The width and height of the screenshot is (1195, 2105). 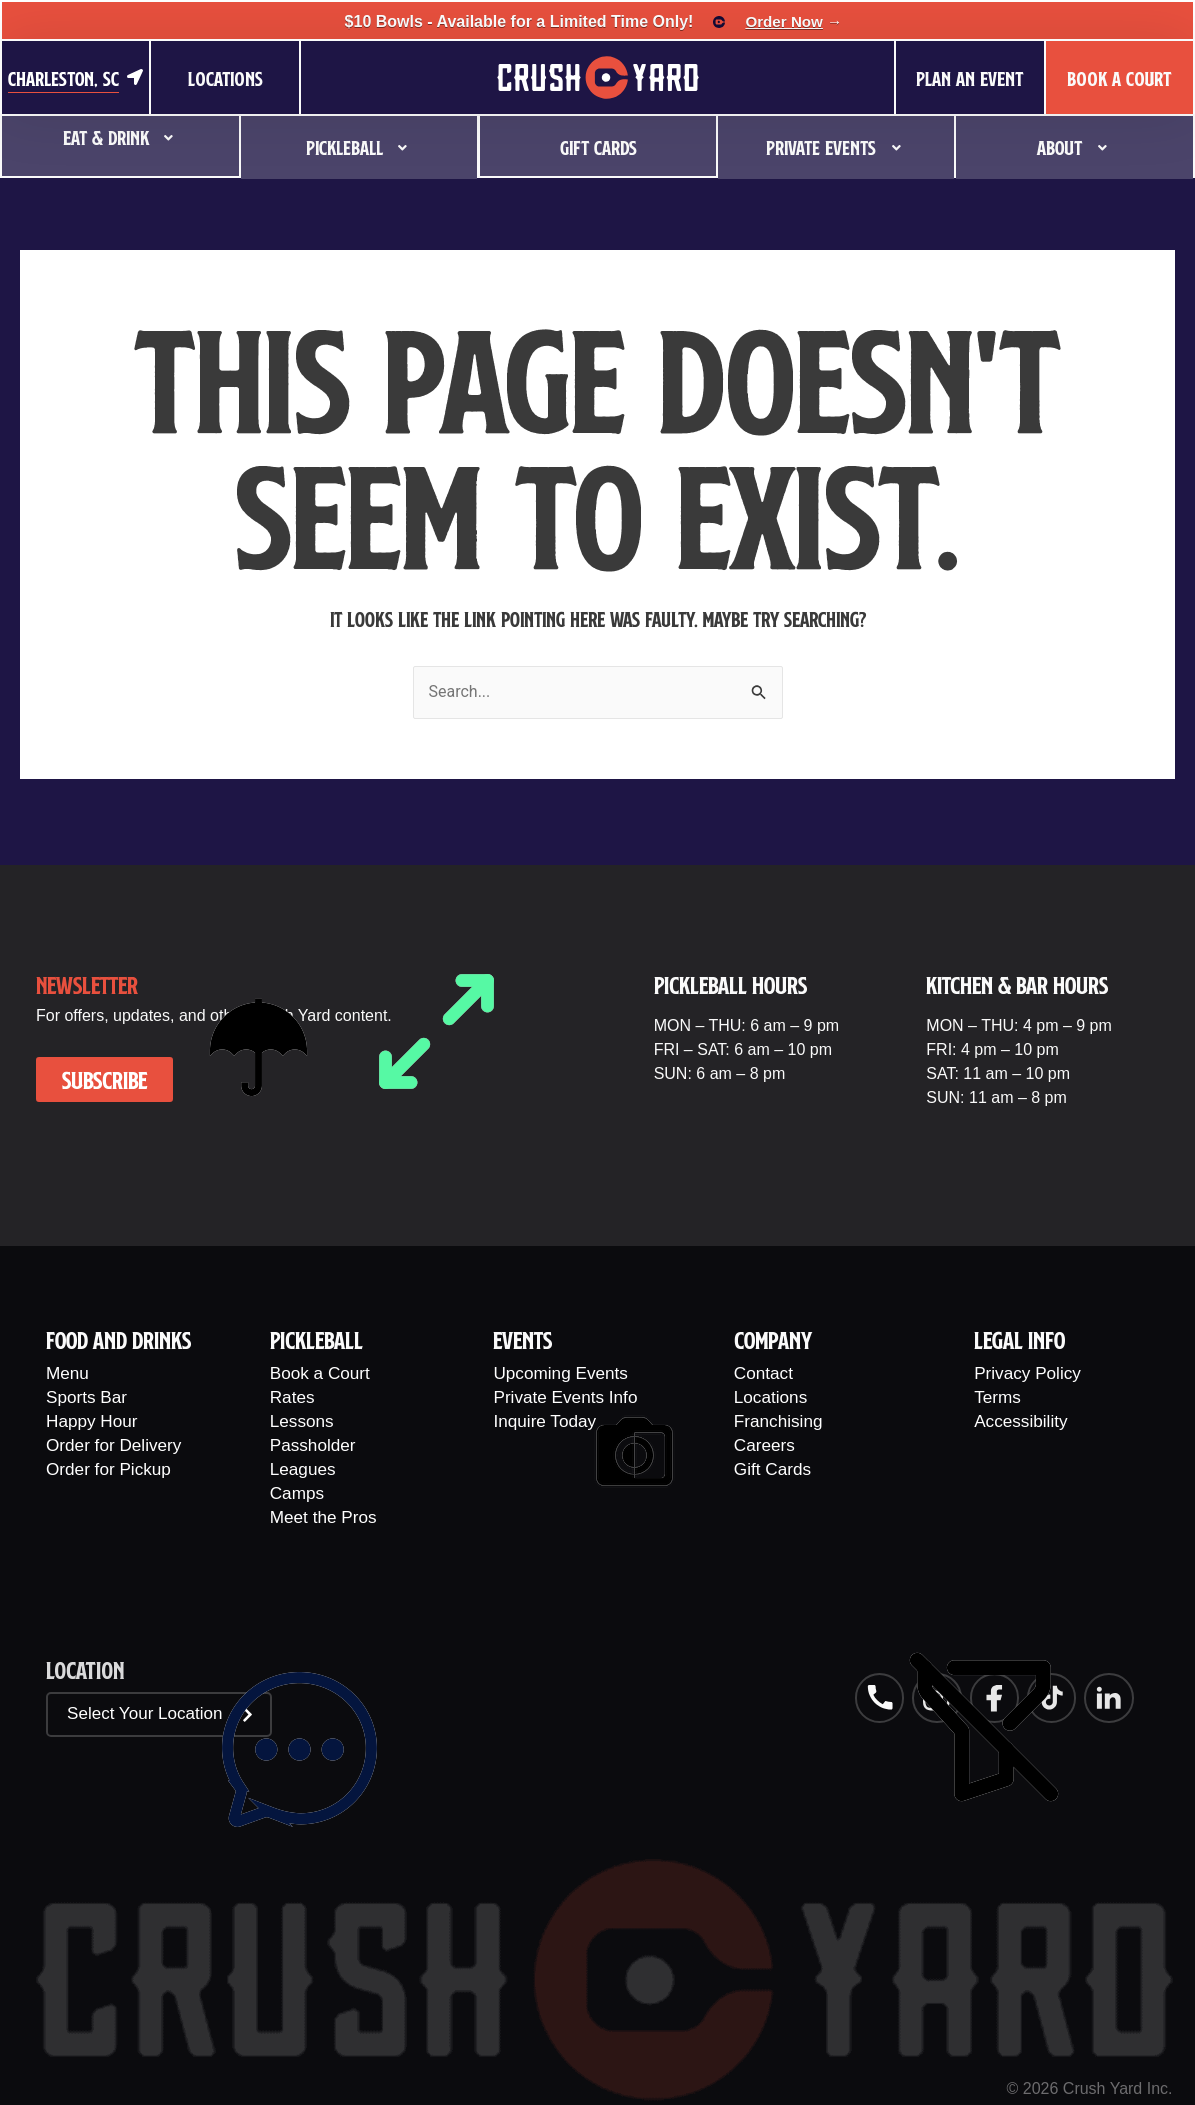 I want to click on view weather protection or rain forecast, so click(x=258, y=1047).